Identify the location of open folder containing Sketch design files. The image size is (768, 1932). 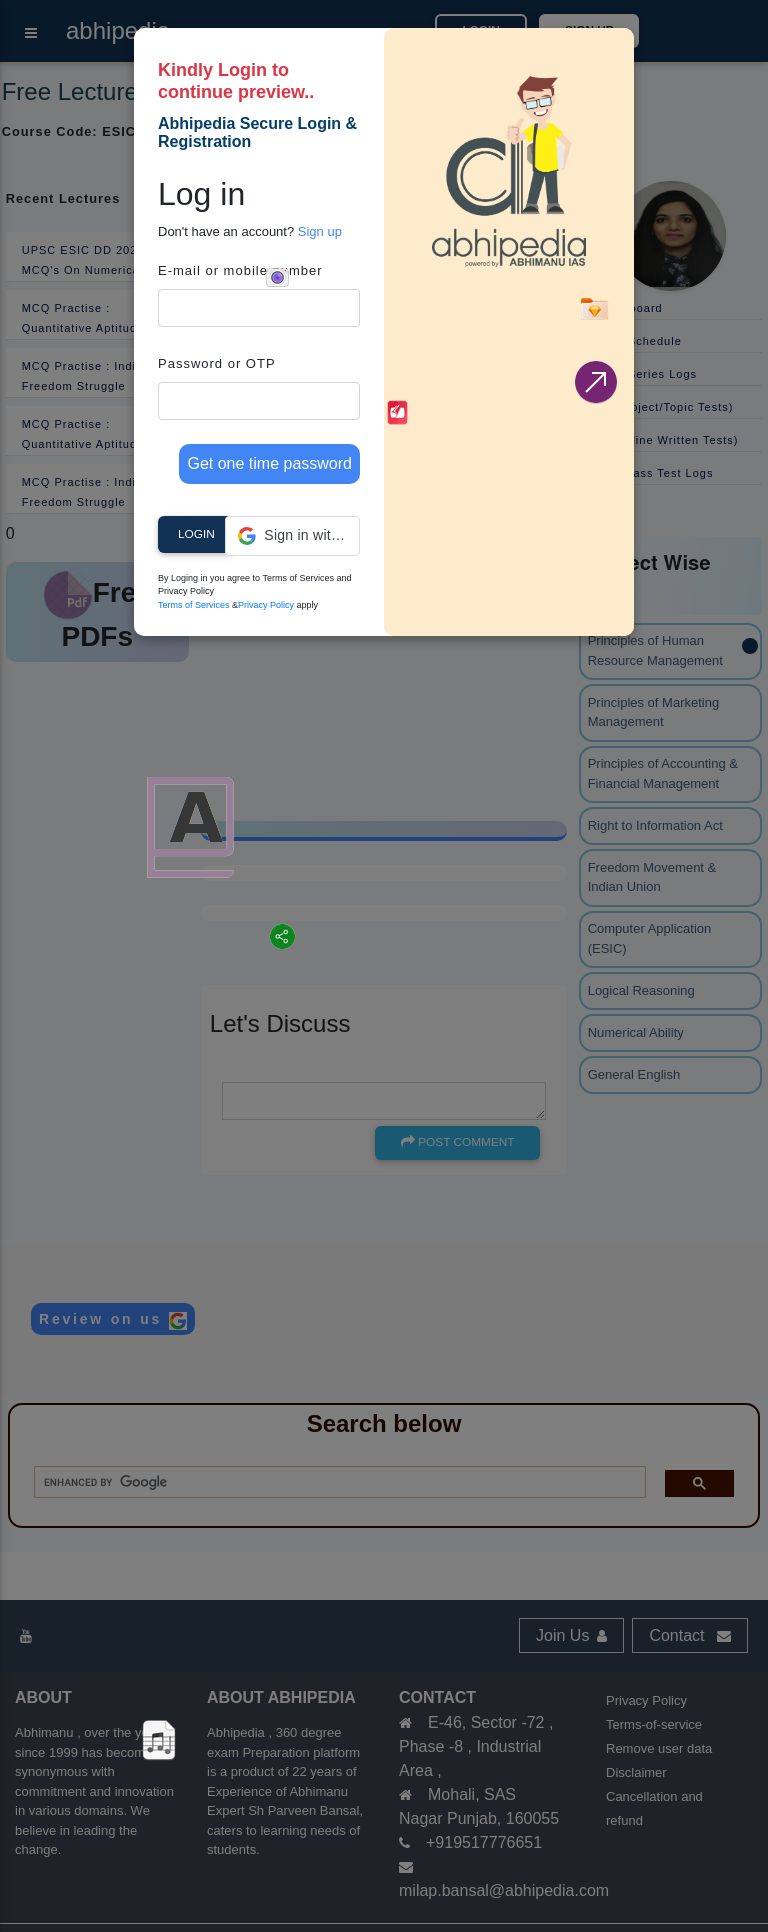
(594, 309).